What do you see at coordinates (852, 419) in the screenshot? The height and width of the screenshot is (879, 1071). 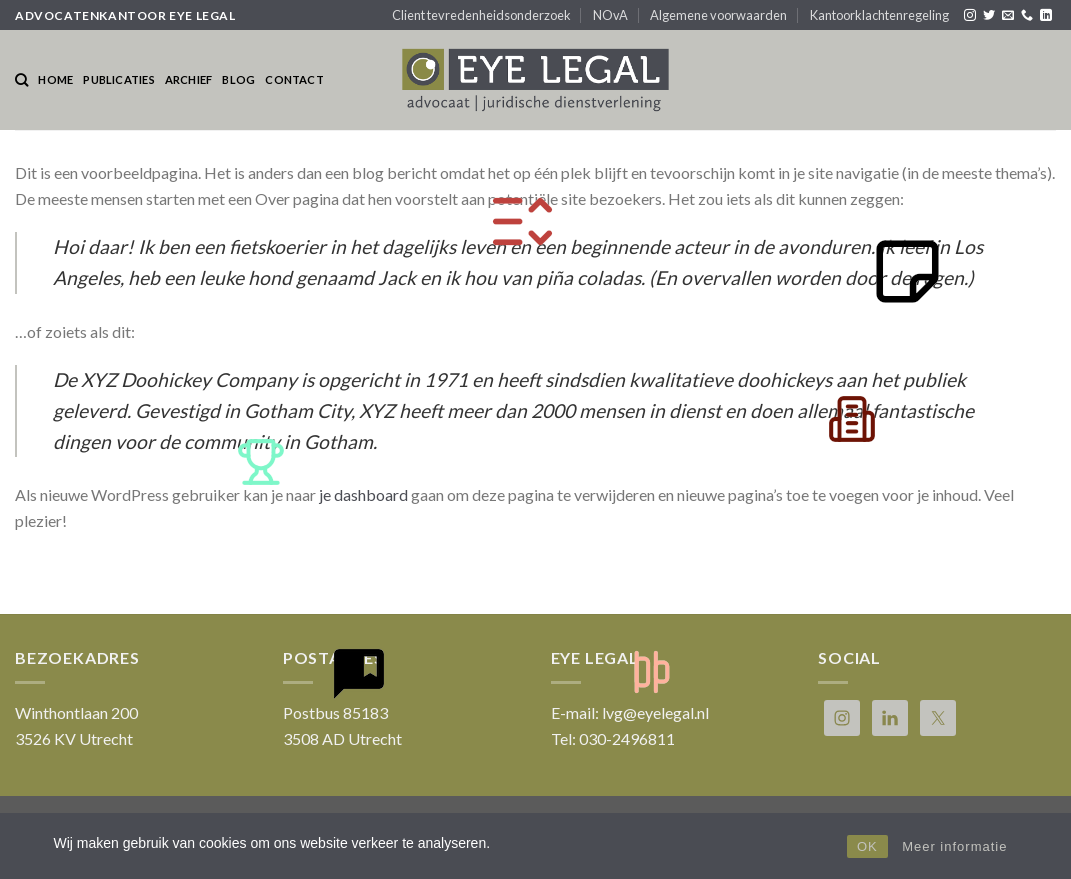 I see `view office or workplace information` at bounding box center [852, 419].